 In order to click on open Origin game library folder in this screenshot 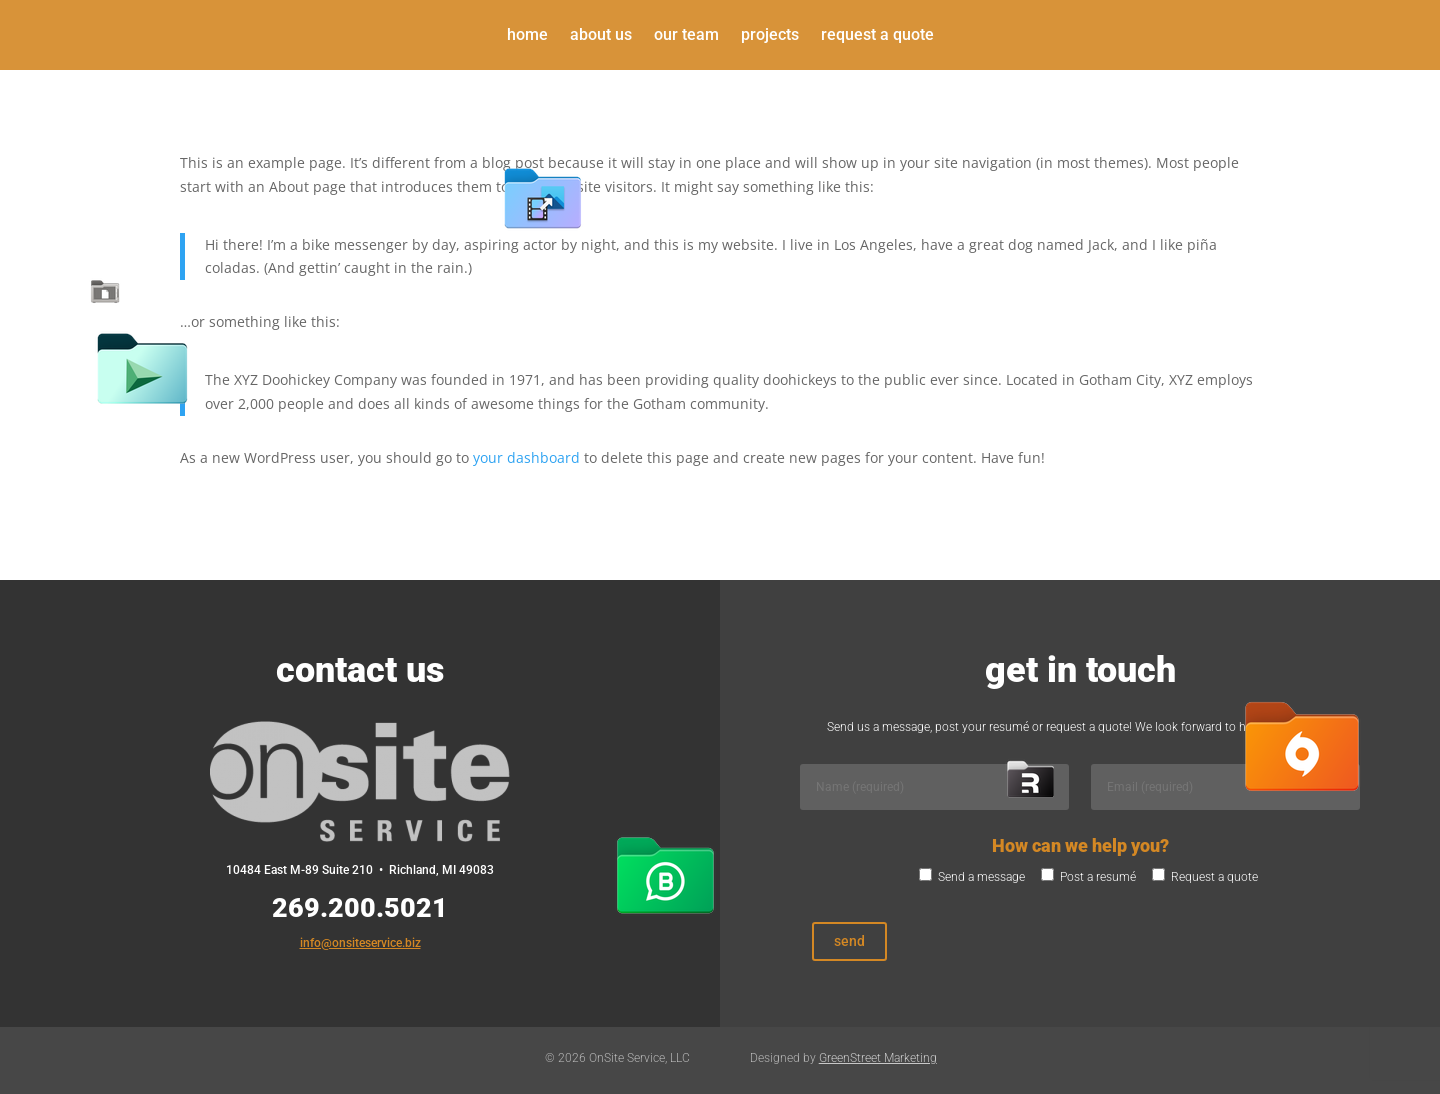, I will do `click(1301, 749)`.